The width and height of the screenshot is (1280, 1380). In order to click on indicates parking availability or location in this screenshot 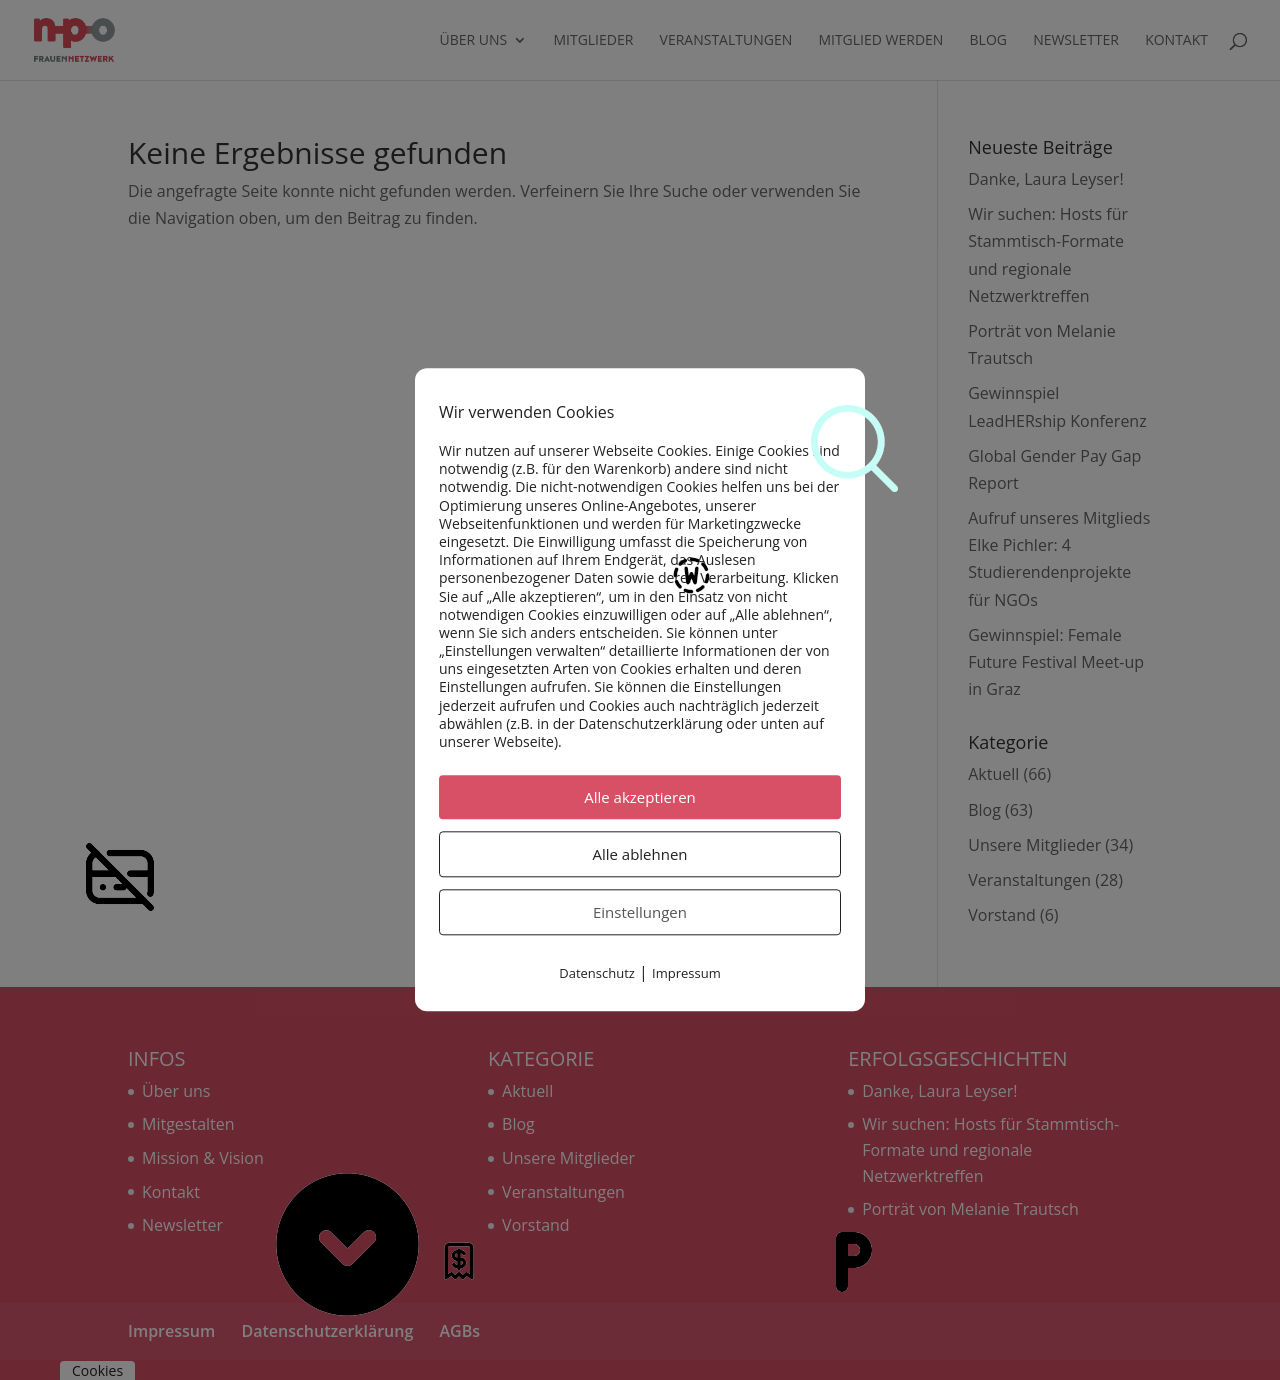, I will do `click(854, 1262)`.